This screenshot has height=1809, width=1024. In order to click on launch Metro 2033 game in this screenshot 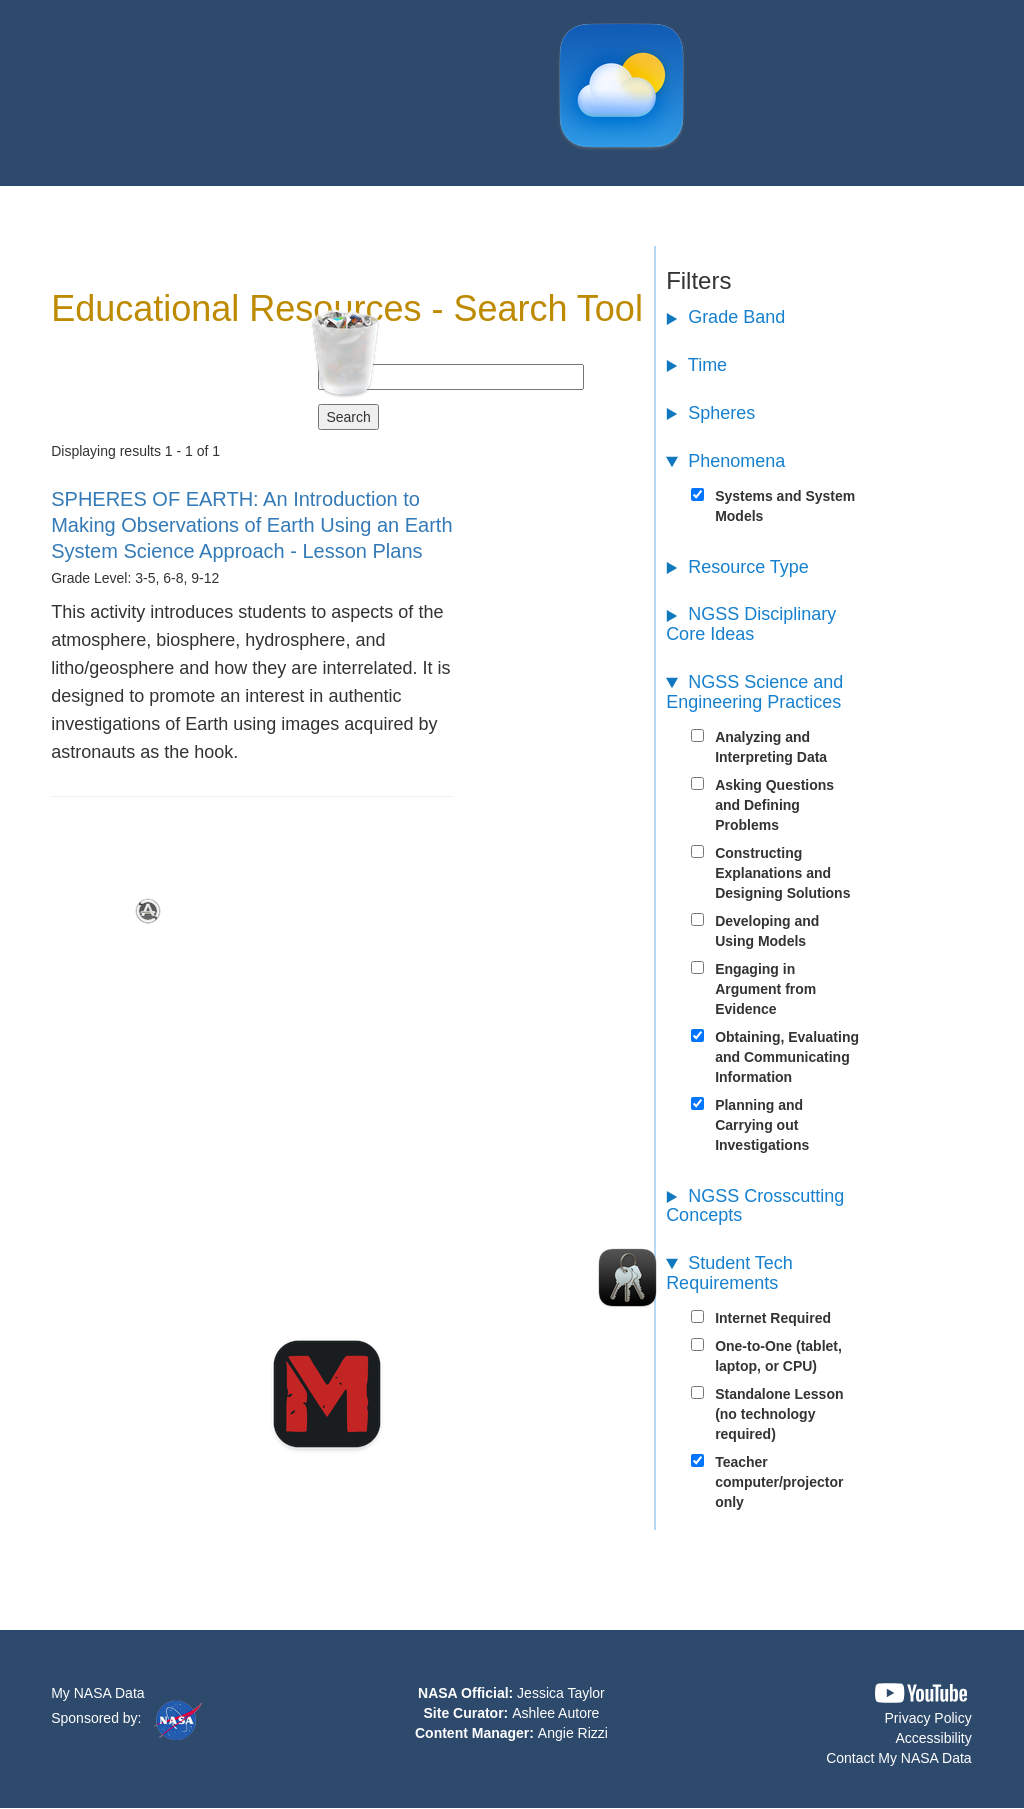, I will do `click(327, 1394)`.